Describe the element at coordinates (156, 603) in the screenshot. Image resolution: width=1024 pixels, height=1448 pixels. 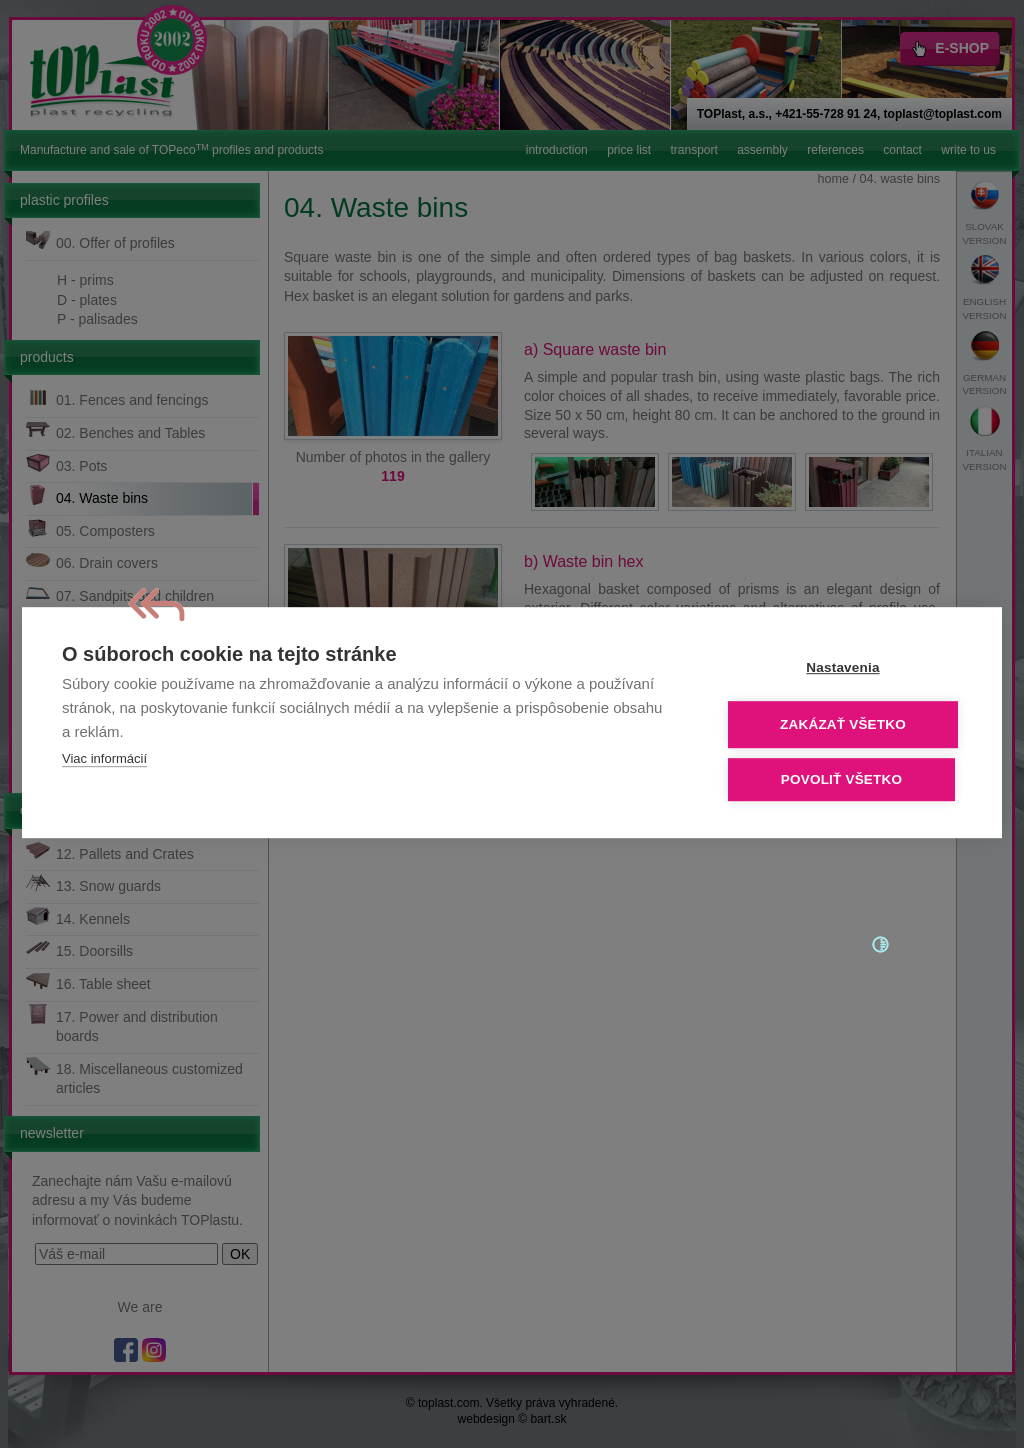
I see `reply to all recipients of an email or message` at that location.